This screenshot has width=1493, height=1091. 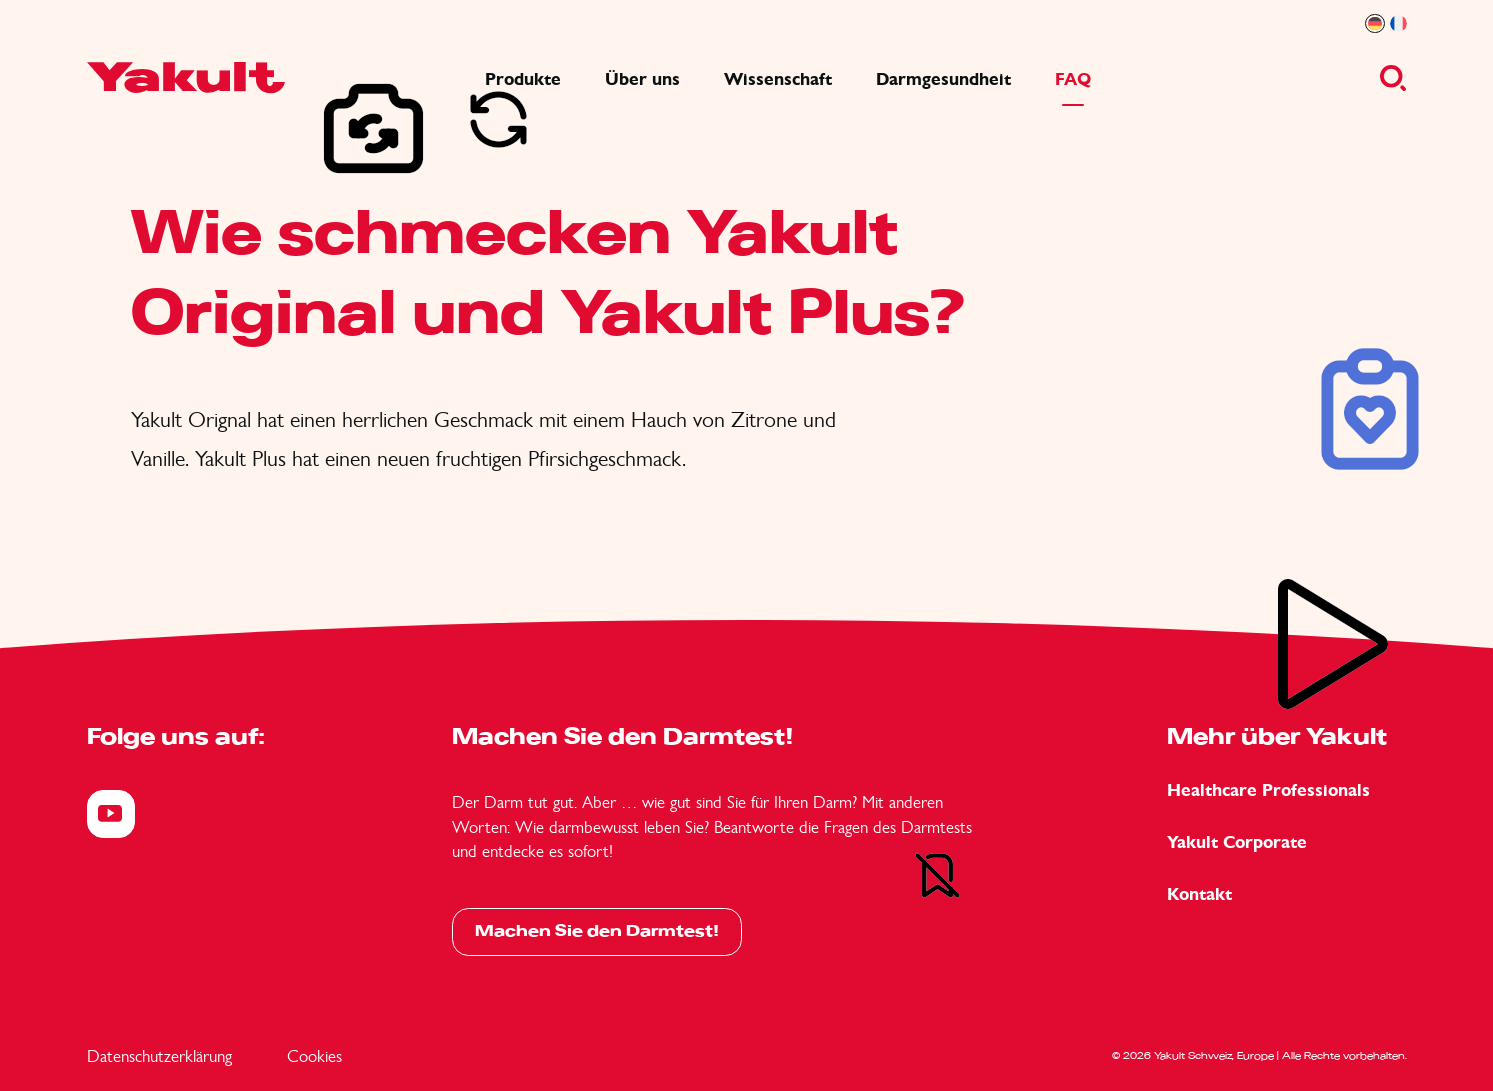 What do you see at coordinates (498, 119) in the screenshot?
I see `refresh or reload current content` at bounding box center [498, 119].